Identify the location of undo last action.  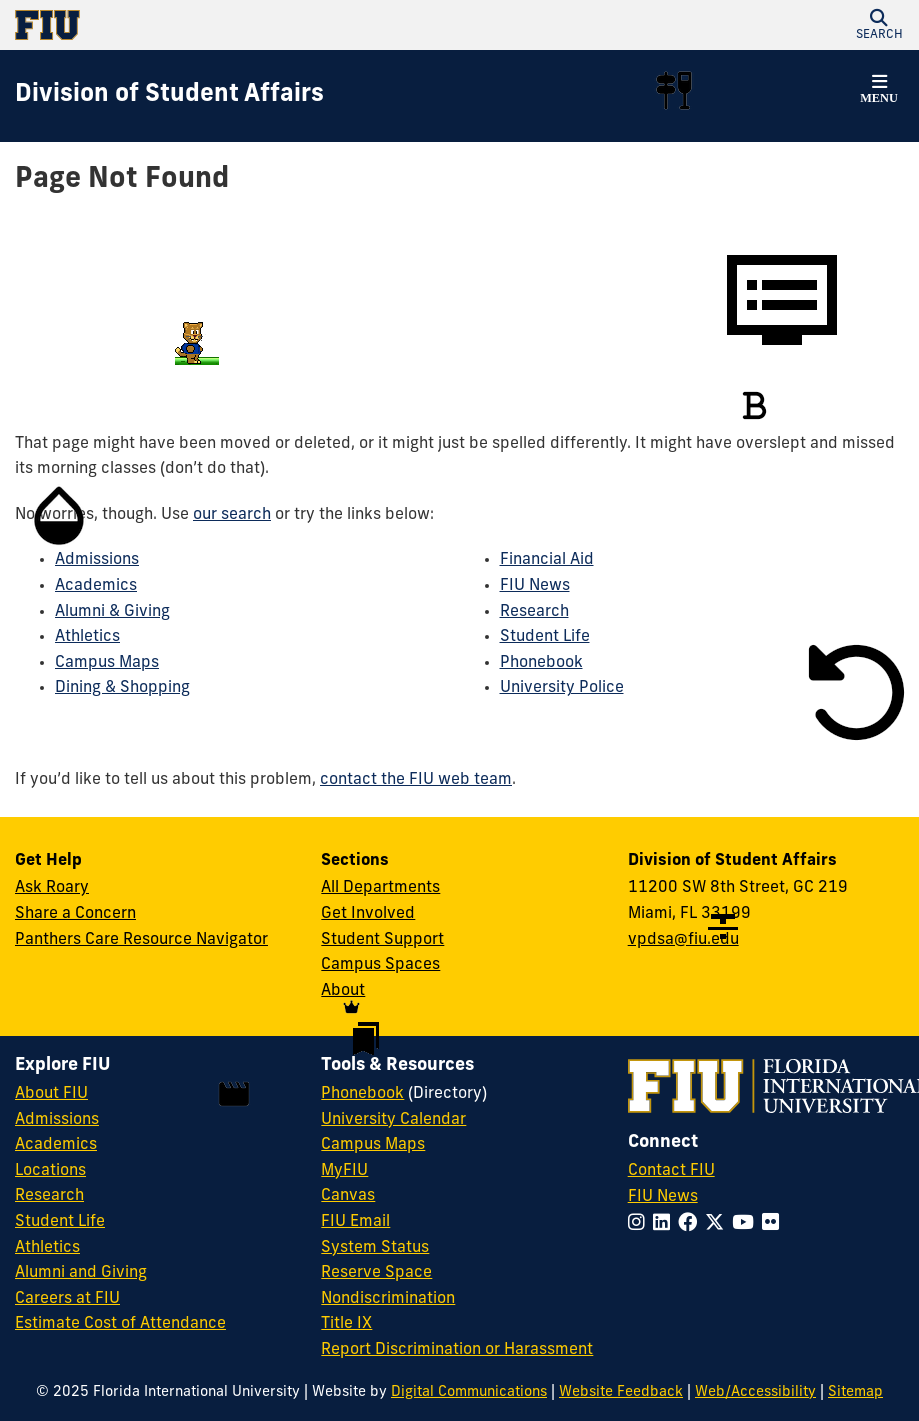
(856, 692).